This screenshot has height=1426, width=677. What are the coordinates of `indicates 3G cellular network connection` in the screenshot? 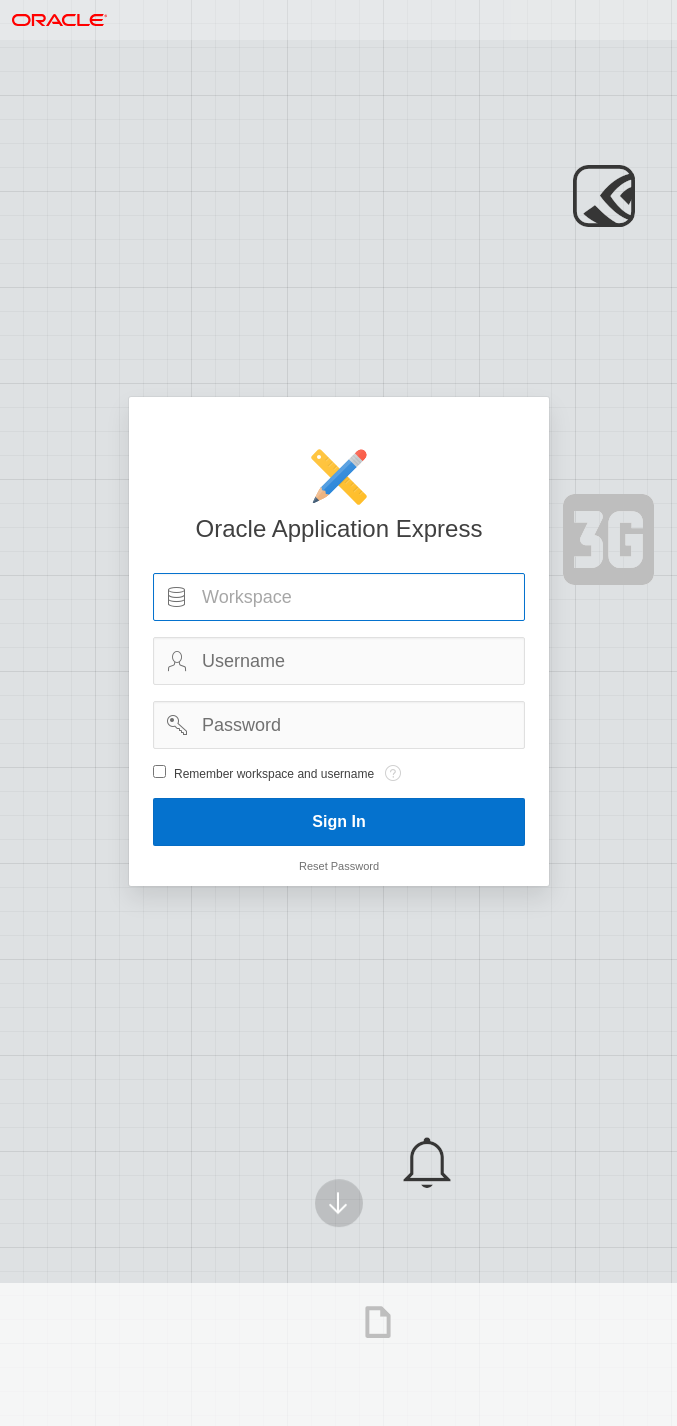 It's located at (608, 539).